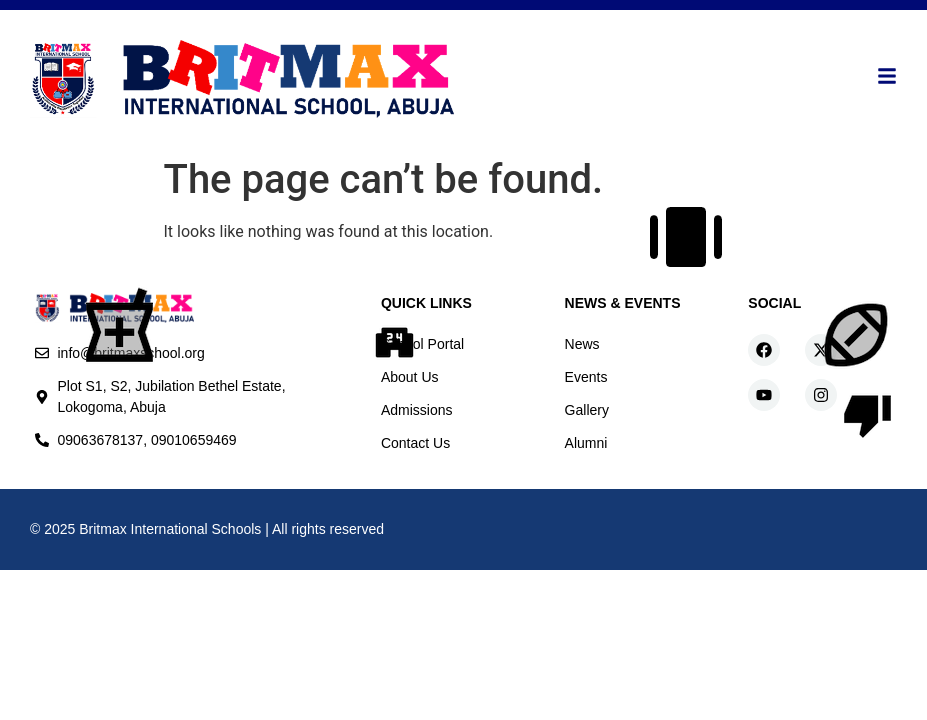  I want to click on access football or sports content, so click(856, 335).